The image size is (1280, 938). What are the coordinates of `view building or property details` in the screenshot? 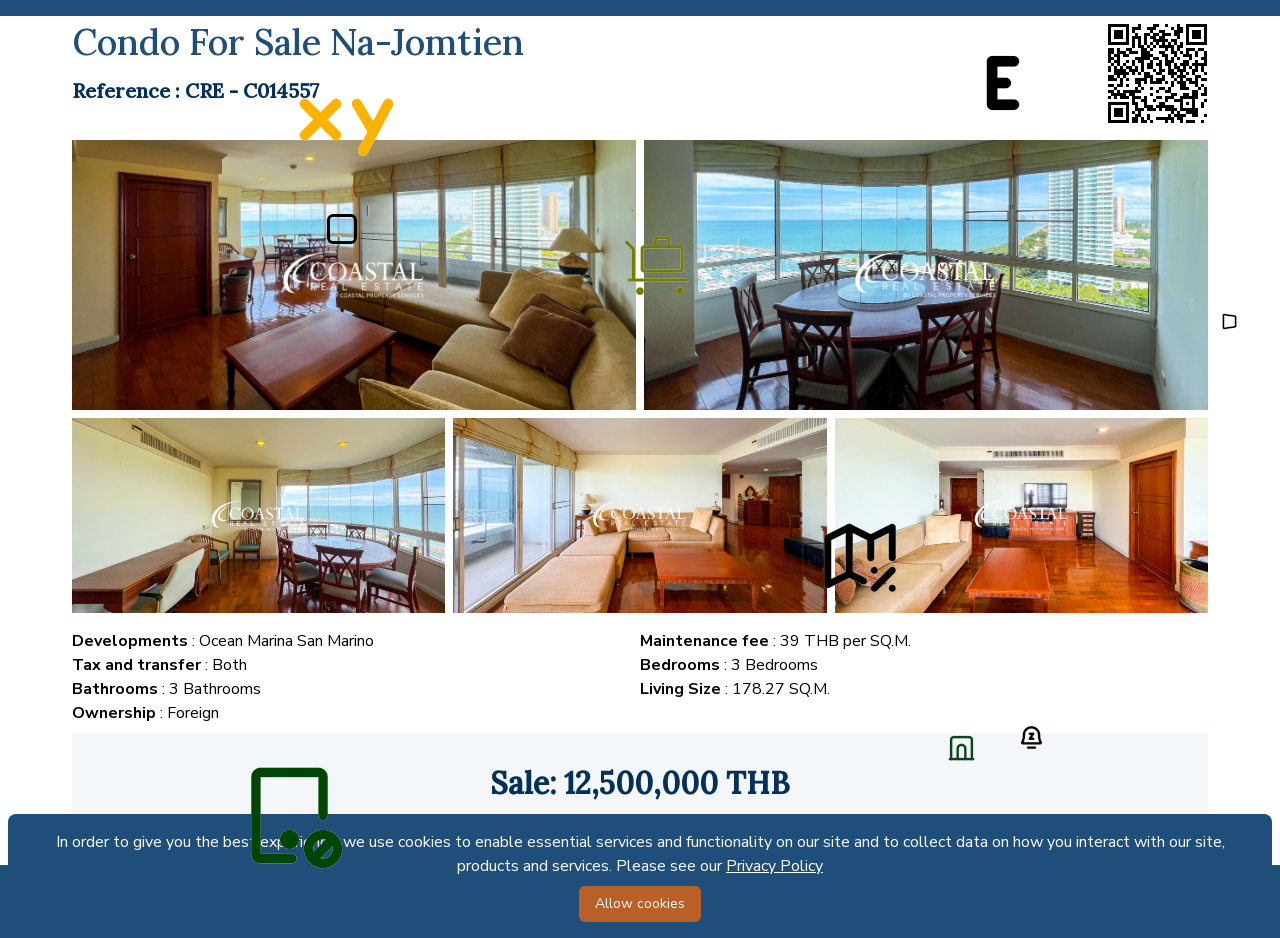 It's located at (961, 747).